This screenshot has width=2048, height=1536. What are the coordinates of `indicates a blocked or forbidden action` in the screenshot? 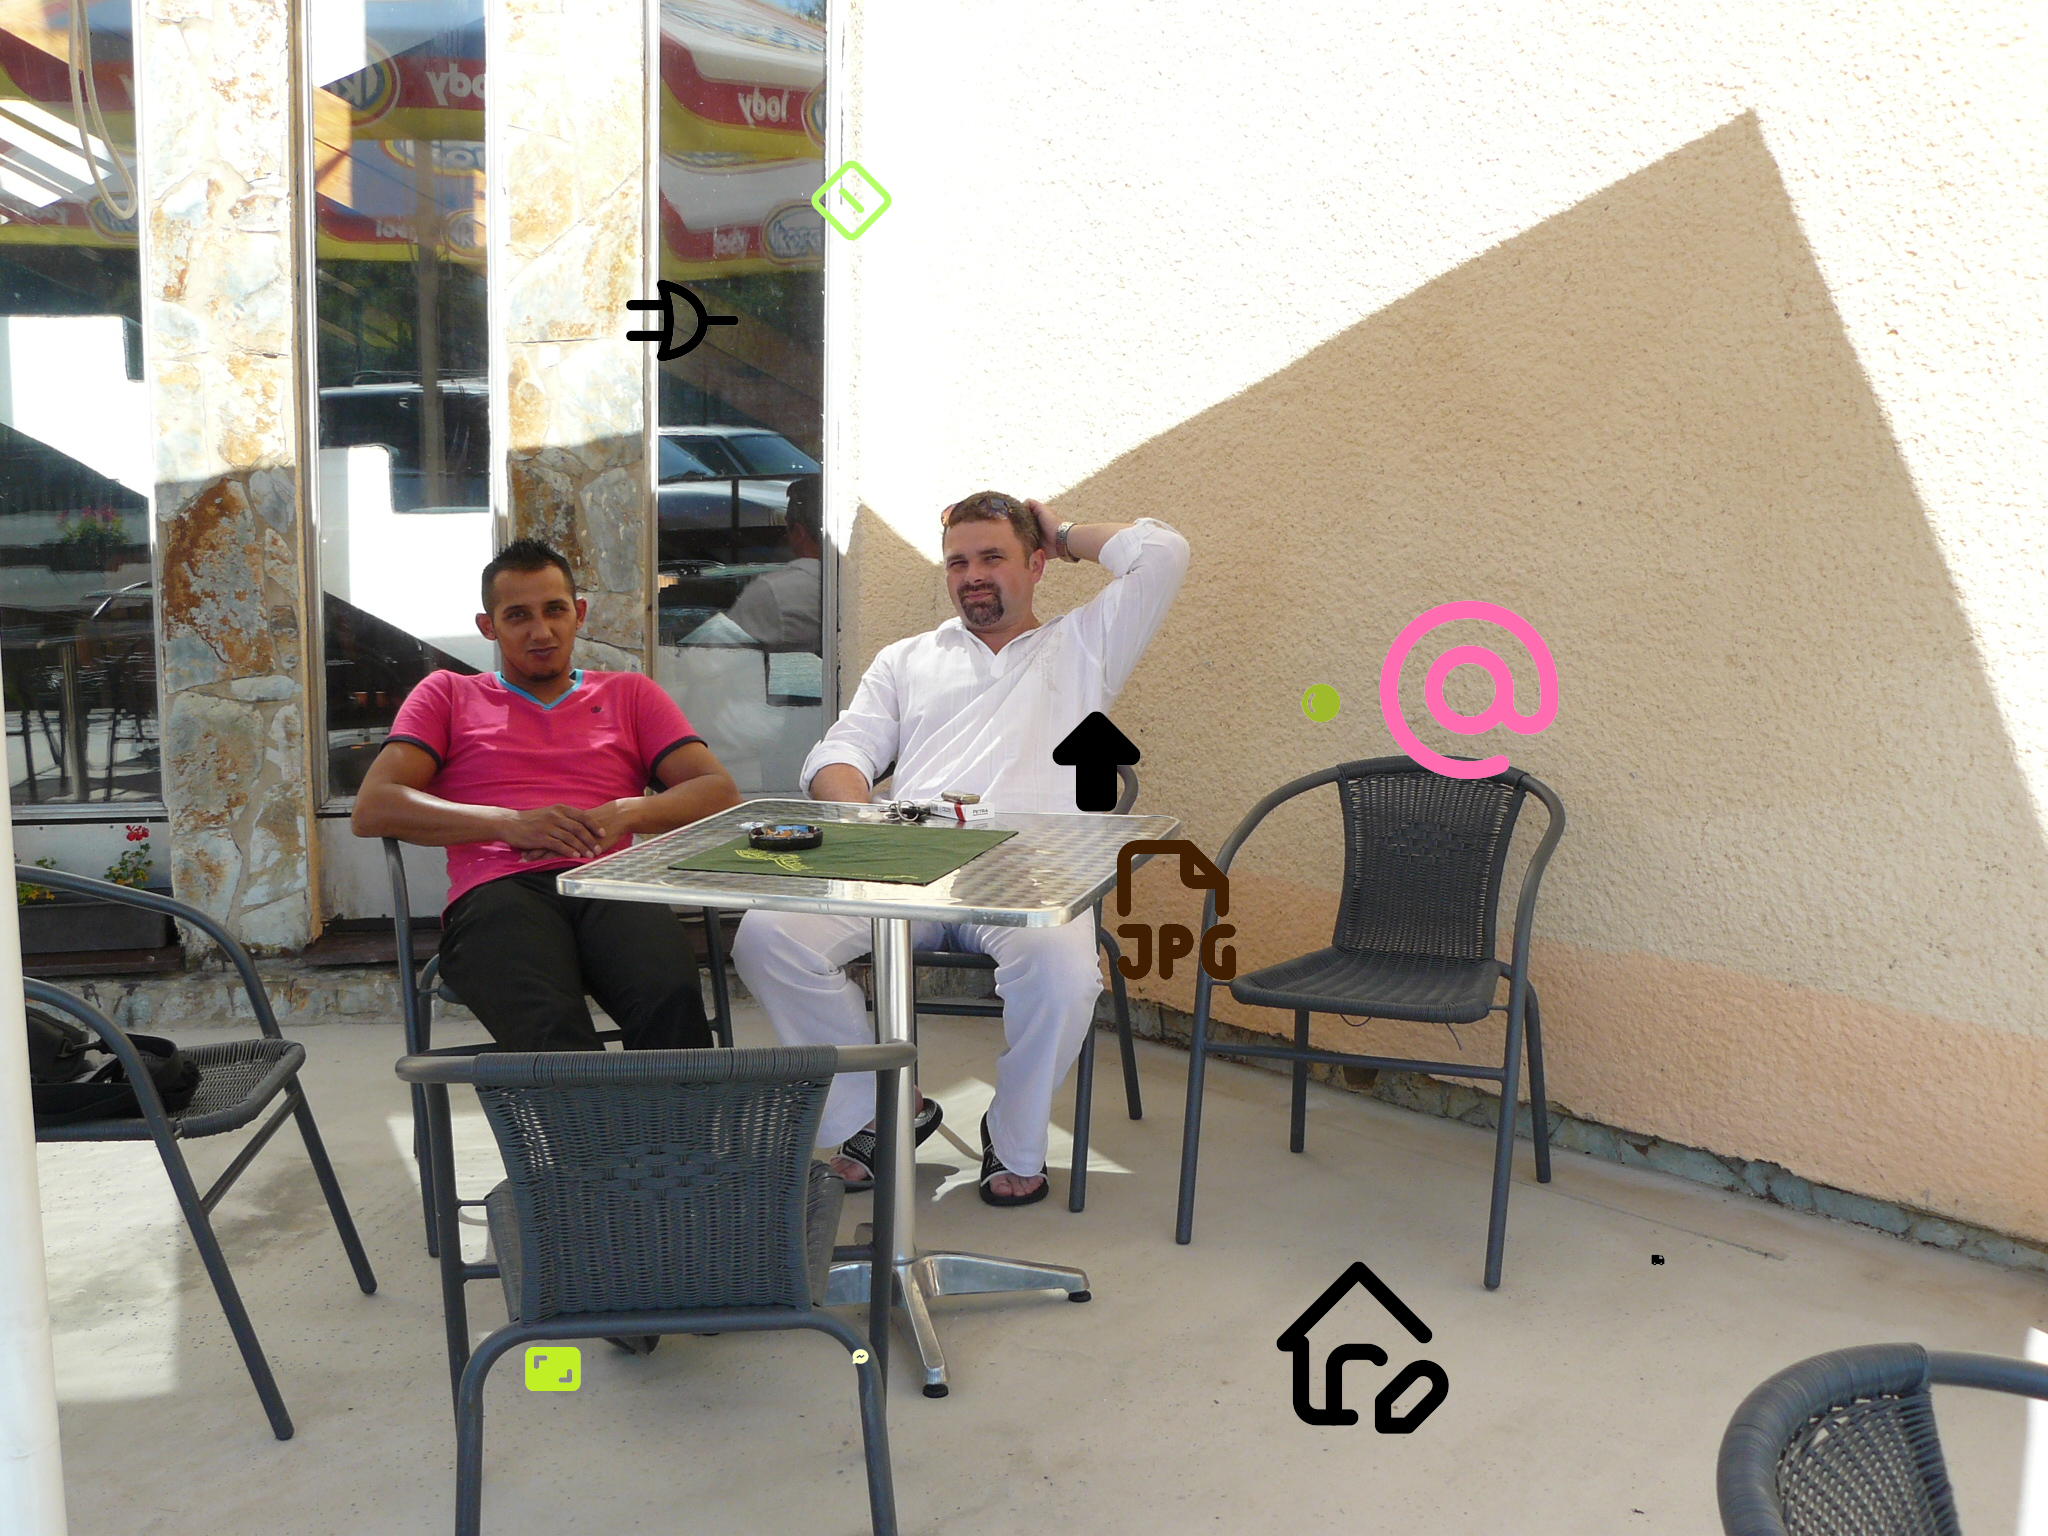 It's located at (851, 200).